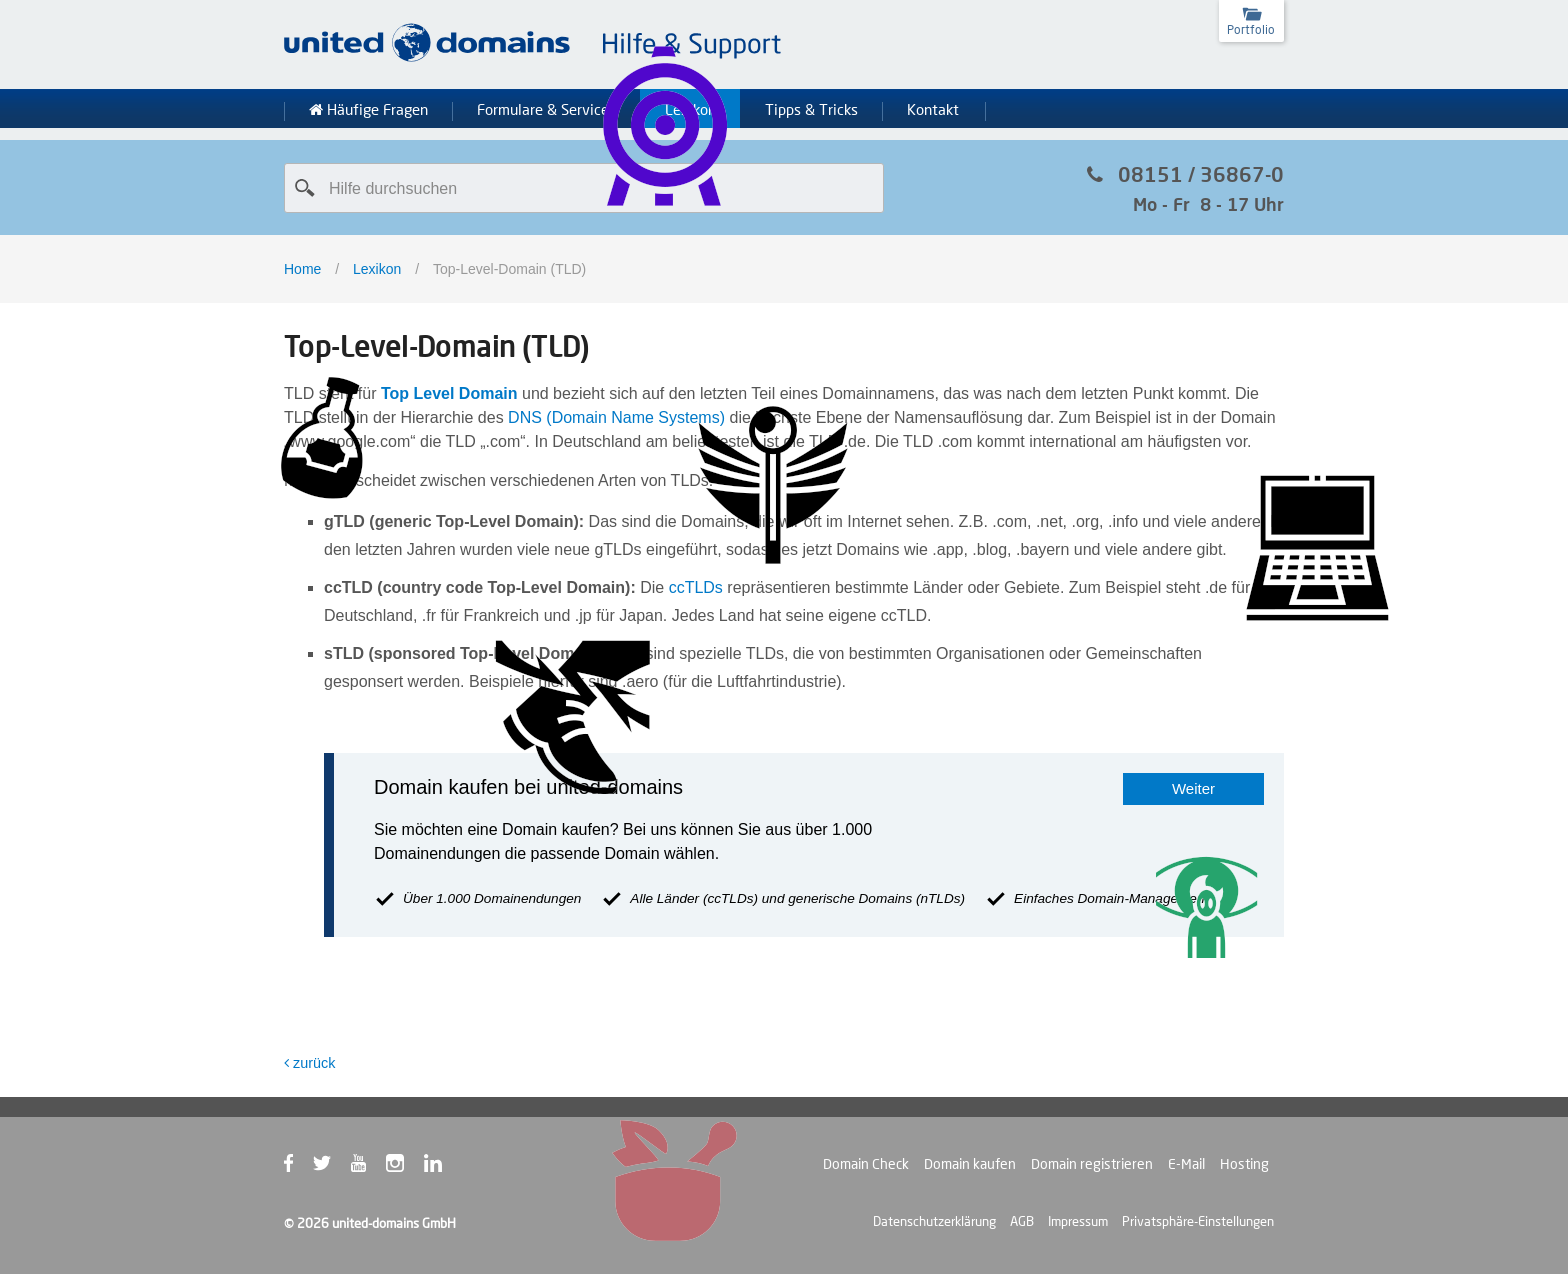 Image resolution: width=1568 pixels, height=1274 pixels. What do you see at coordinates (773, 485) in the screenshot?
I see `select a royal or mythical staff weapon` at bounding box center [773, 485].